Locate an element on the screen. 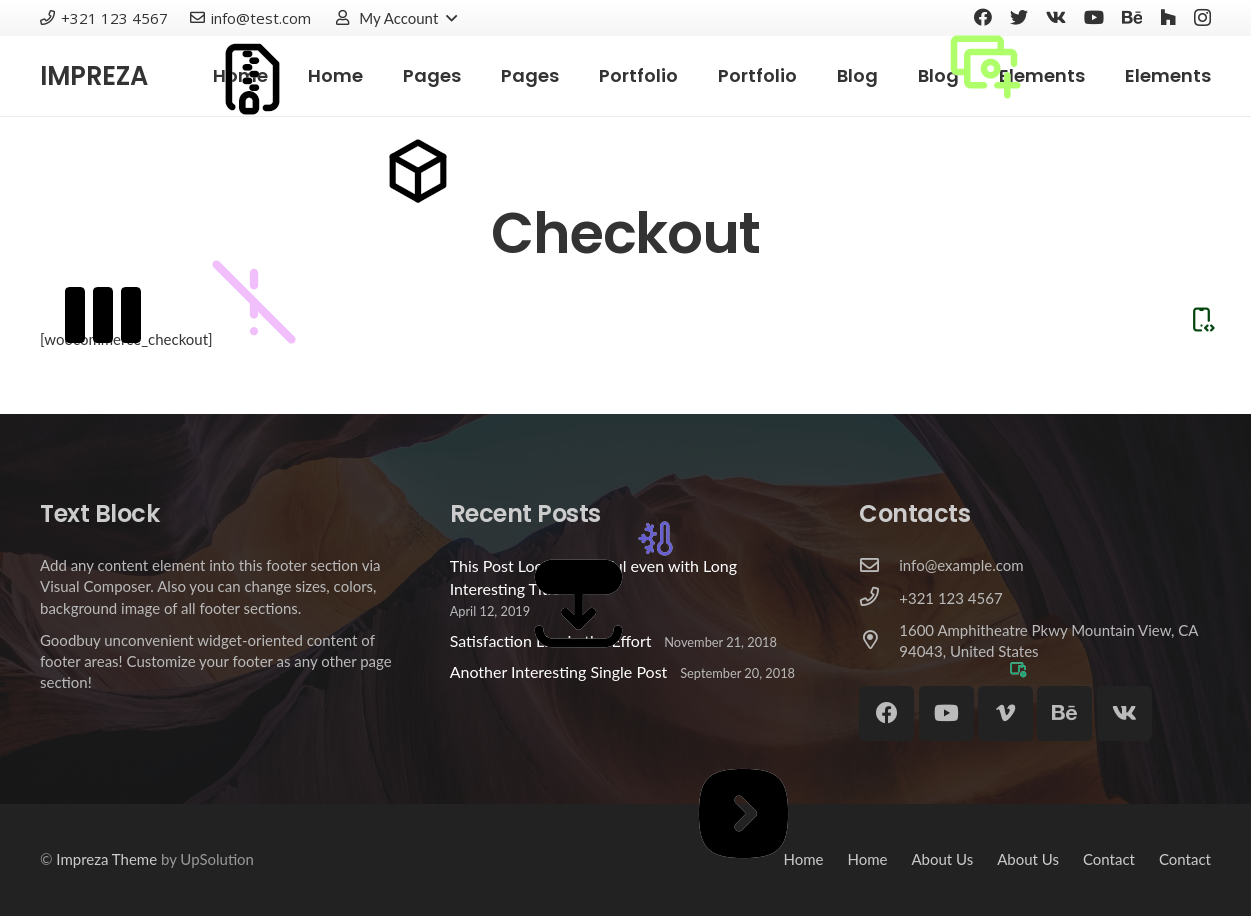 The height and width of the screenshot is (916, 1251). go to next item or step is located at coordinates (743, 813).